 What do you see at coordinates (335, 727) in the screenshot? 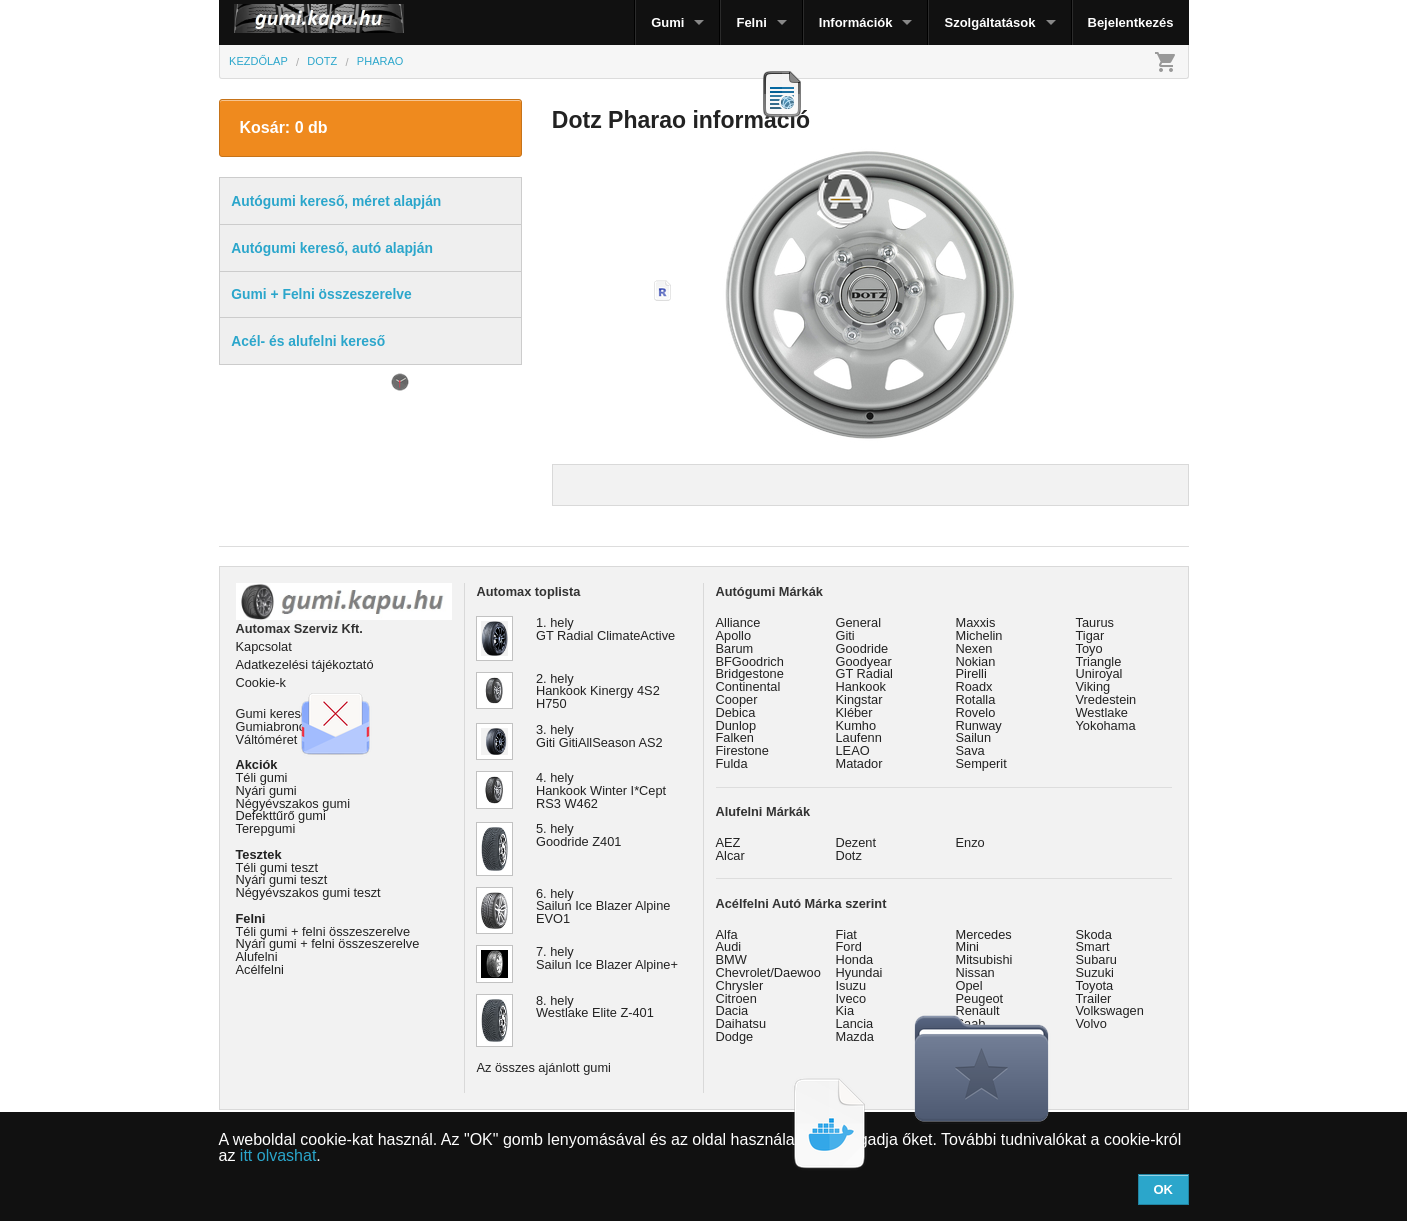
I see `mark email as spam or junk` at bounding box center [335, 727].